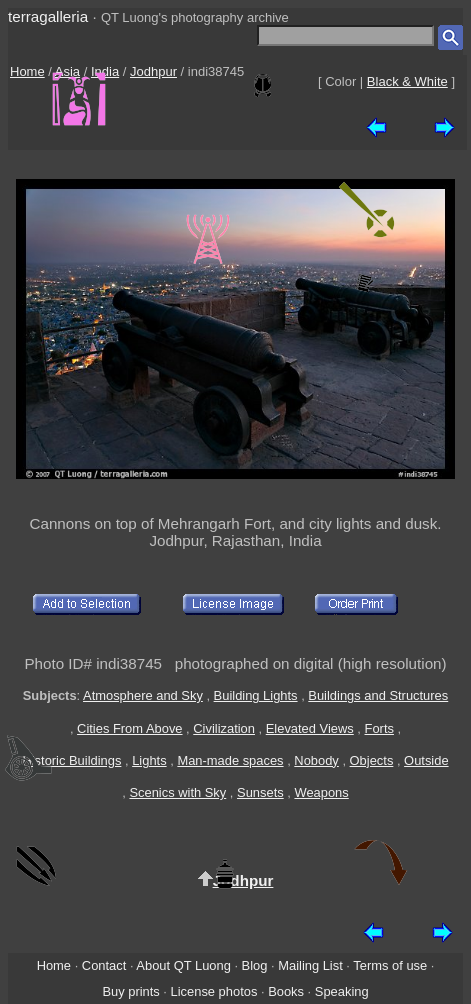 This screenshot has height=1004, width=471. What do you see at coordinates (225, 874) in the screenshot?
I see `track water intake or hydration` at bounding box center [225, 874].